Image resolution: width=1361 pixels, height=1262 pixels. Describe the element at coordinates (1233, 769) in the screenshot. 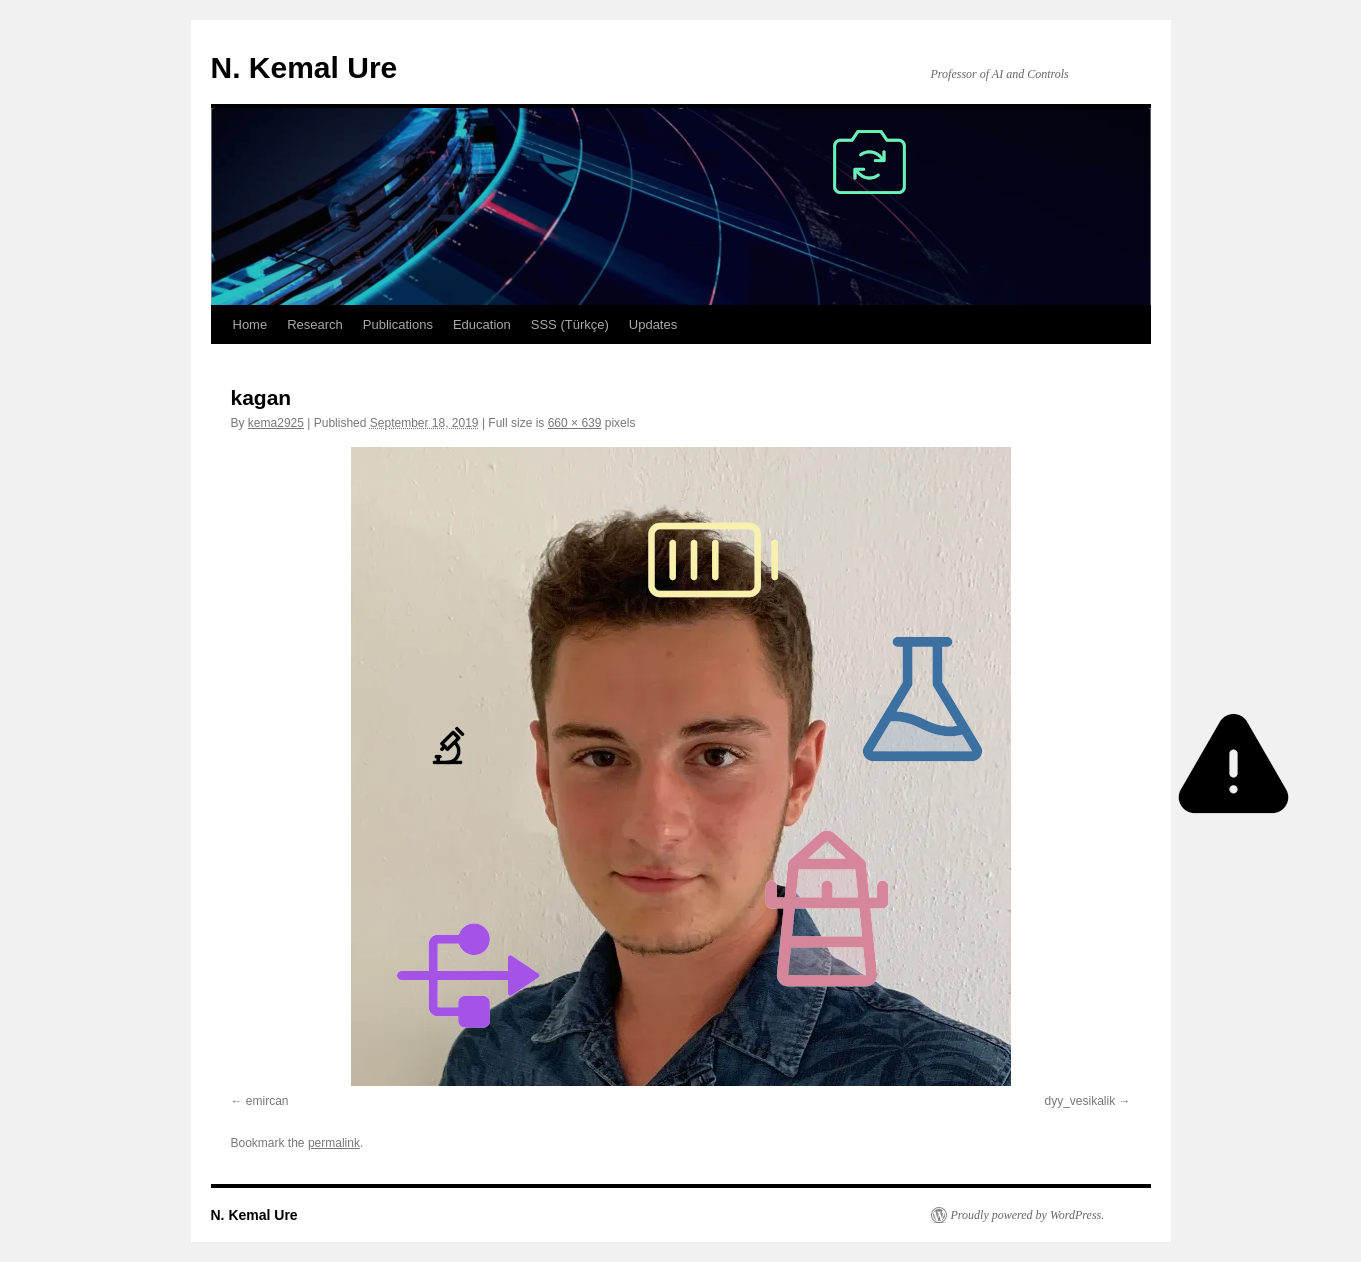

I see `indicates a warning or caution state` at that location.